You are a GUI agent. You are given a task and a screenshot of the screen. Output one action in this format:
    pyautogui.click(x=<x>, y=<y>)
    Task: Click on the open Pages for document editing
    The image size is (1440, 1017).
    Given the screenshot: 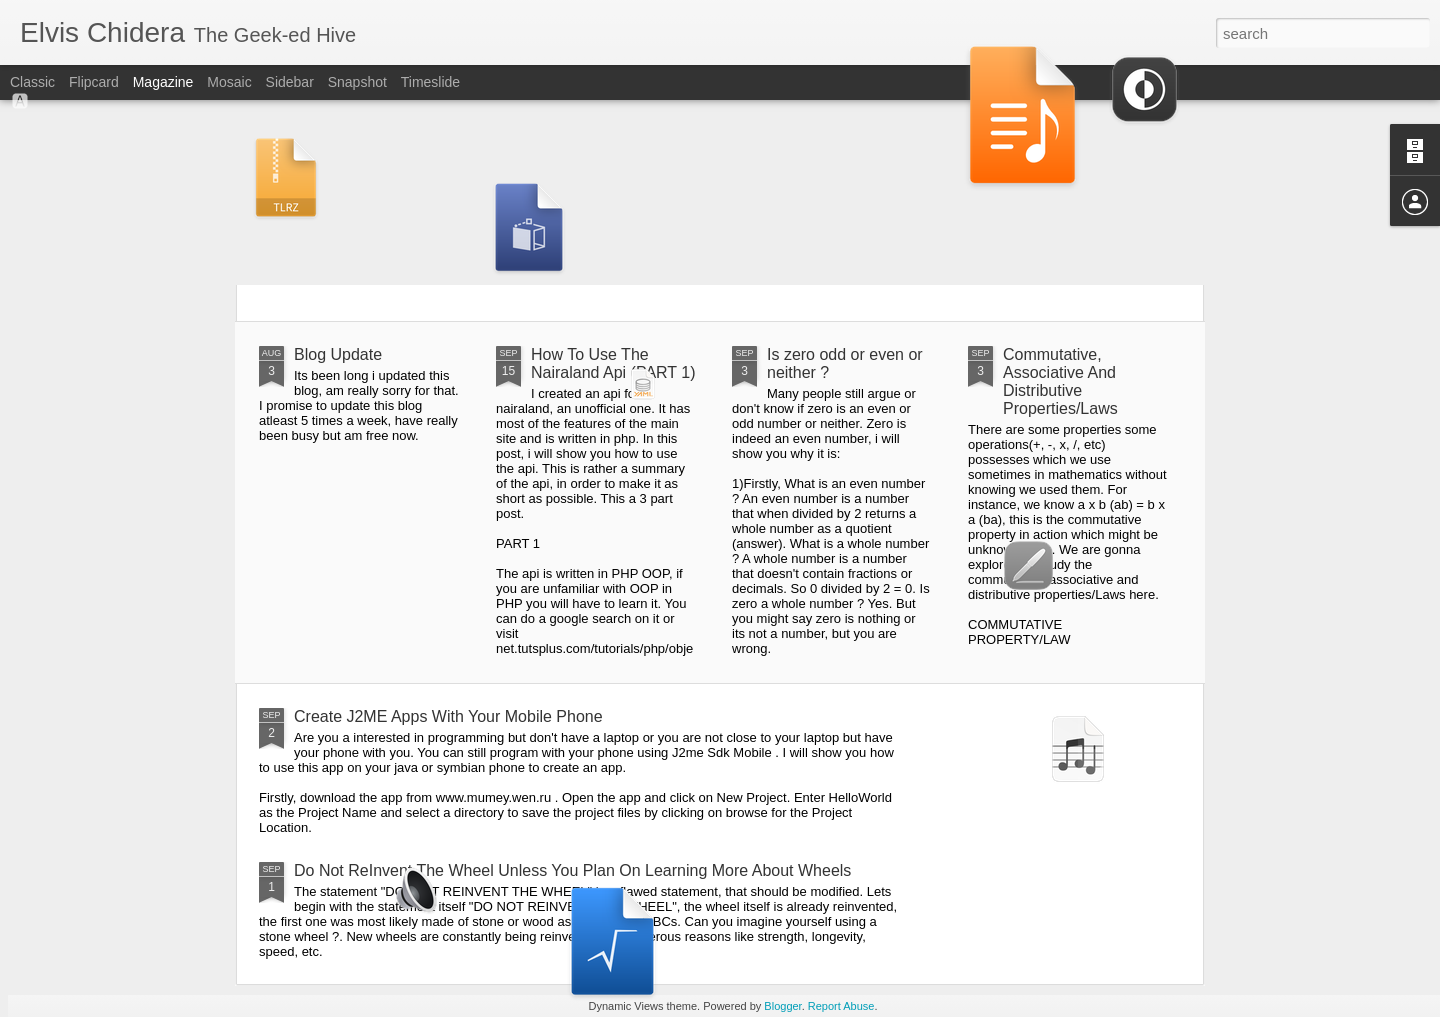 What is the action you would take?
    pyautogui.click(x=1028, y=565)
    